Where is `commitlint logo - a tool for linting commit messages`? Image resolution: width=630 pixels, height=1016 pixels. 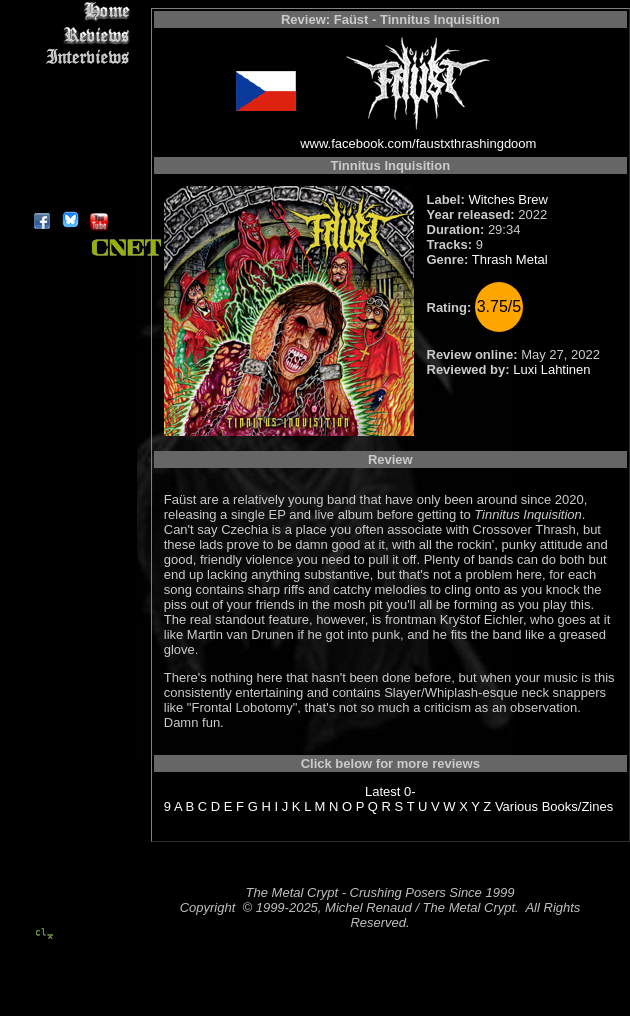 commitlint logo - a tool for linting commit messages is located at coordinates (44, 933).